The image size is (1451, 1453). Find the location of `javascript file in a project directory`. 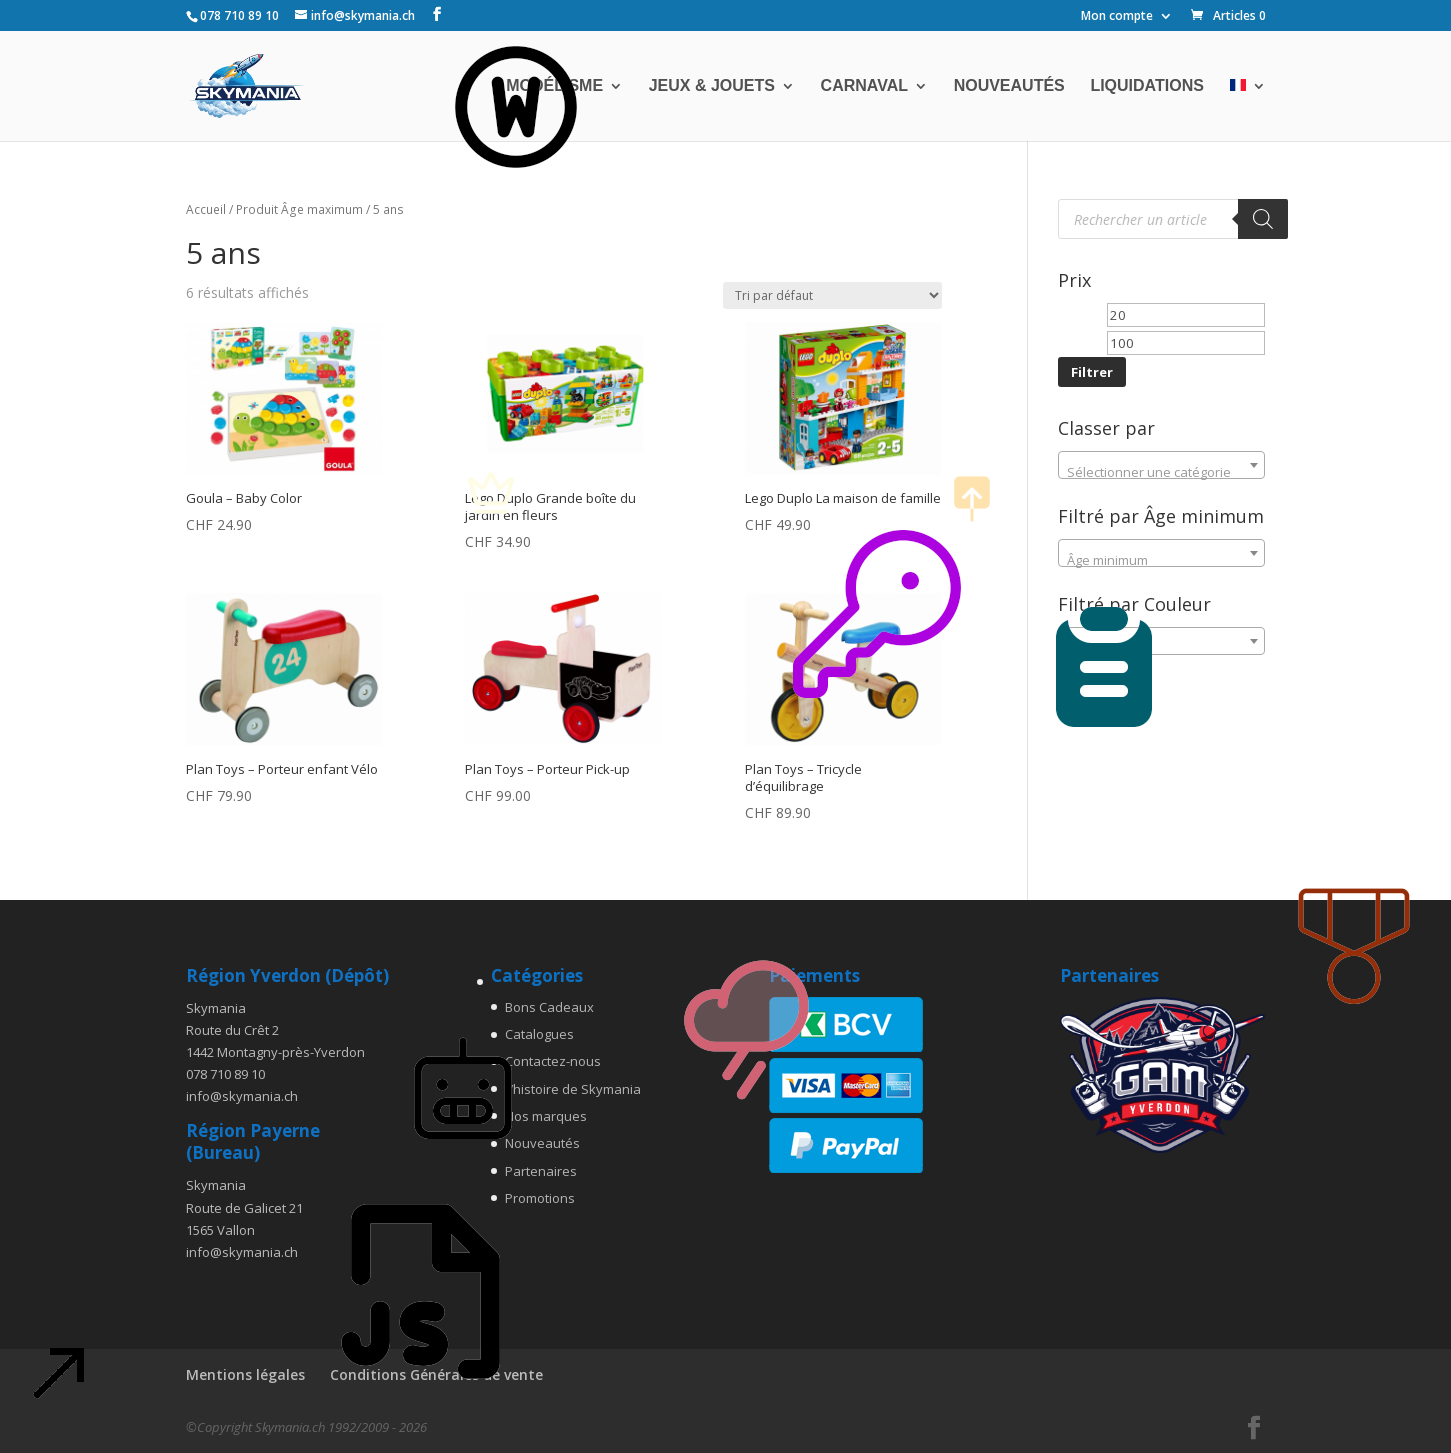

javascript file in a project directory is located at coordinates (425, 1291).